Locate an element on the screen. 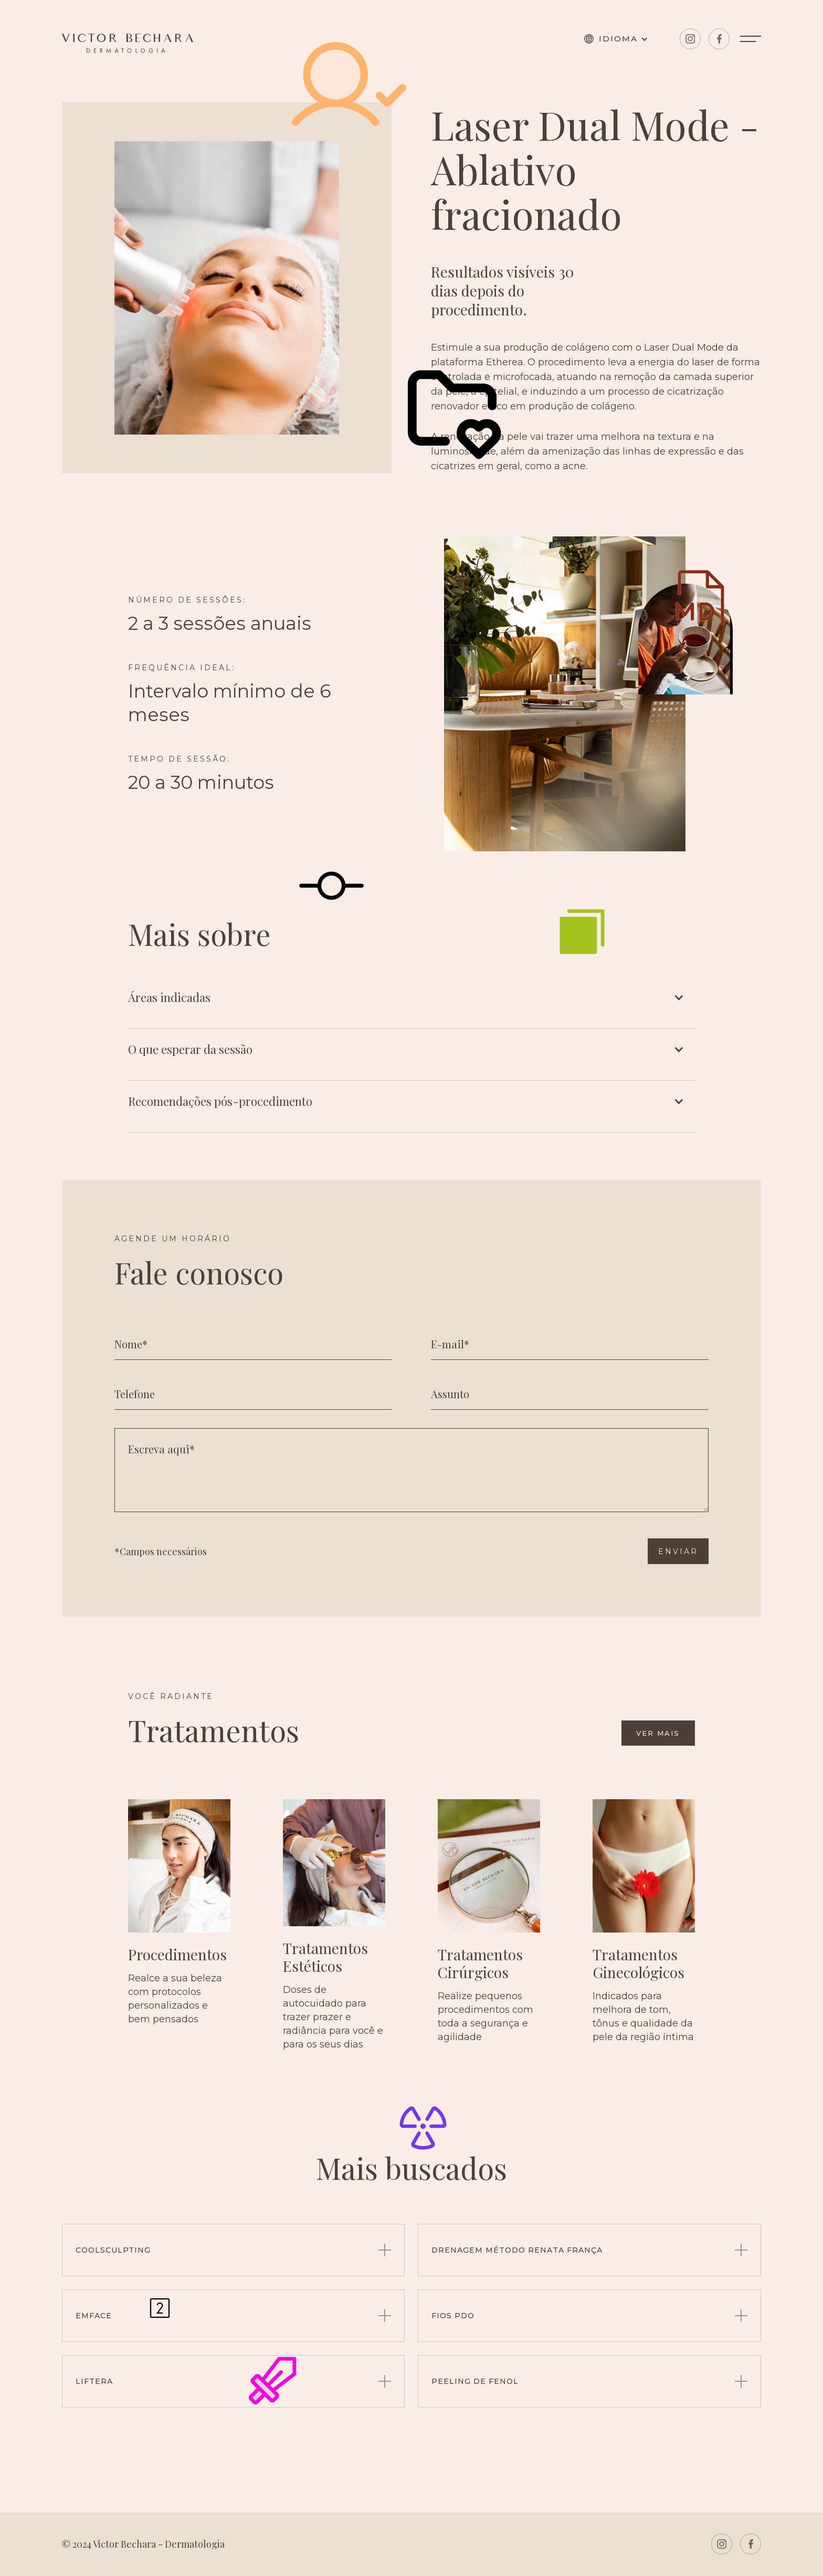 The width and height of the screenshot is (823, 2576). indicates step two in a multi-step process is located at coordinates (160, 2308).